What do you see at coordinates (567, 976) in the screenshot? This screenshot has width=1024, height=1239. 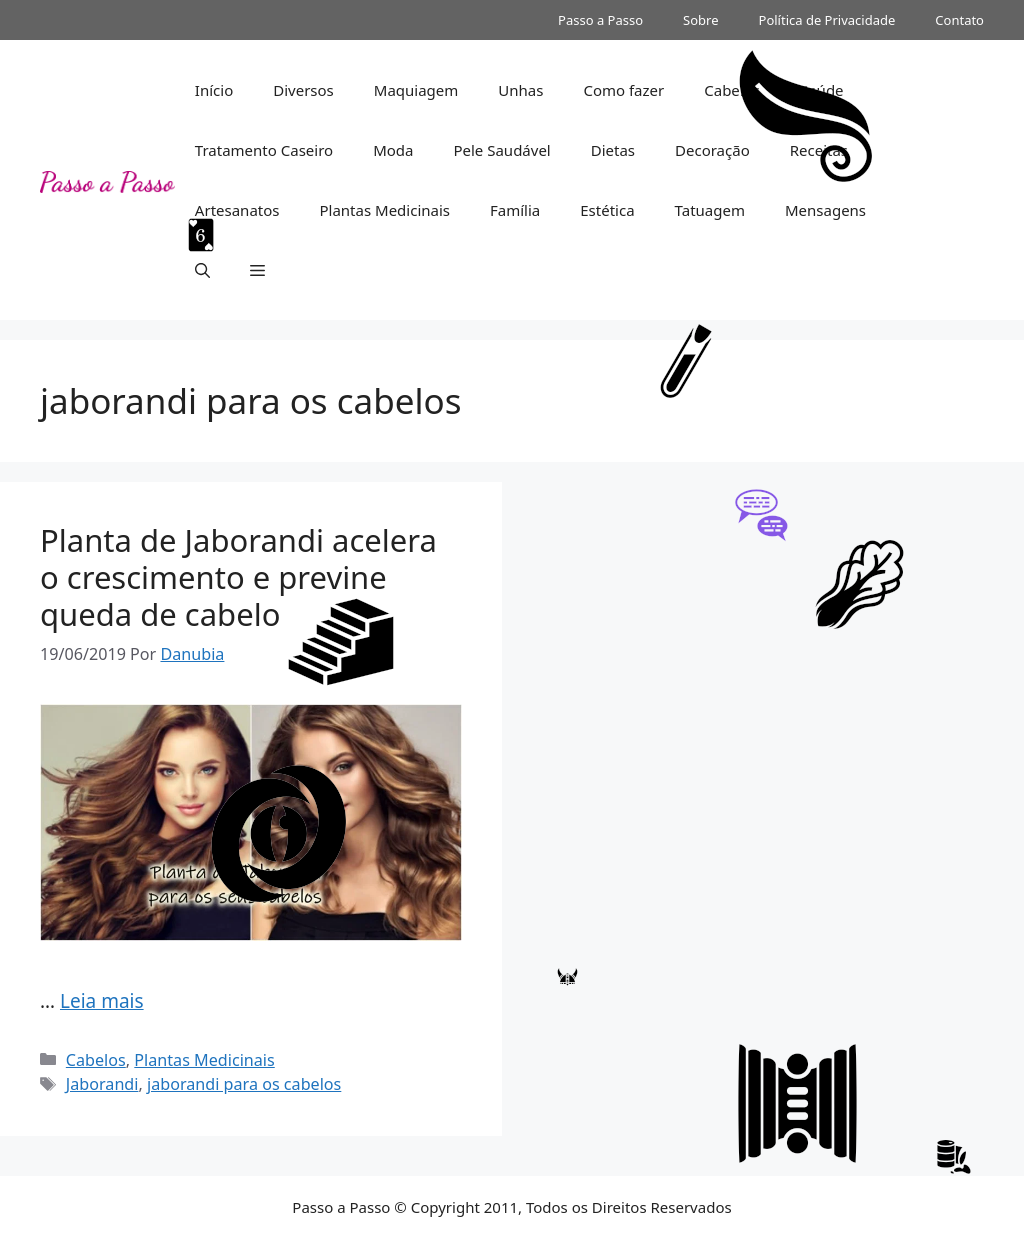 I see `select viking or norse character class` at bounding box center [567, 976].